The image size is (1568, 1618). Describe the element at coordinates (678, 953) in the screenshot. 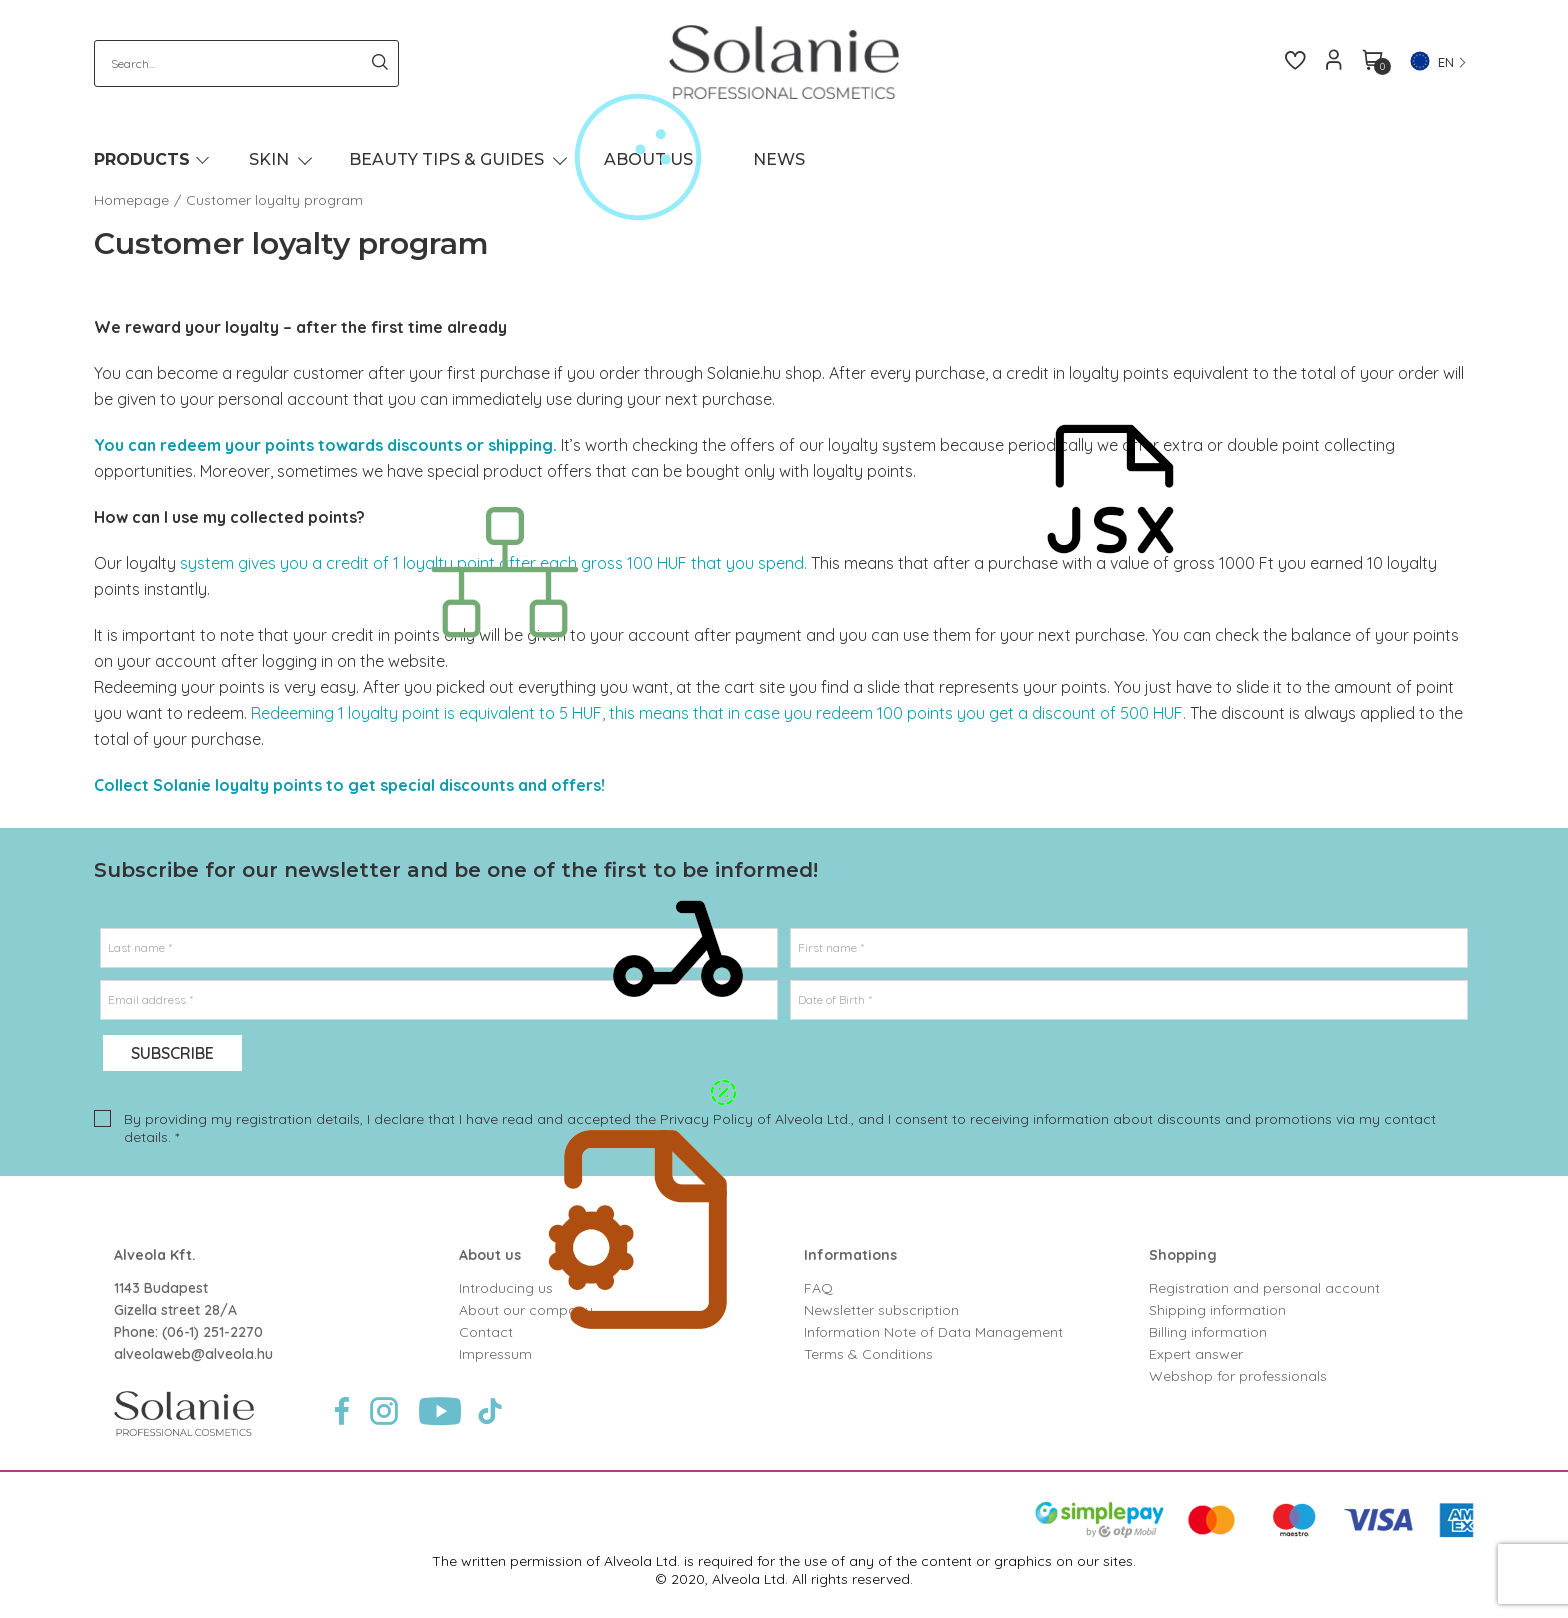

I see `select scooter as transportation mode` at that location.